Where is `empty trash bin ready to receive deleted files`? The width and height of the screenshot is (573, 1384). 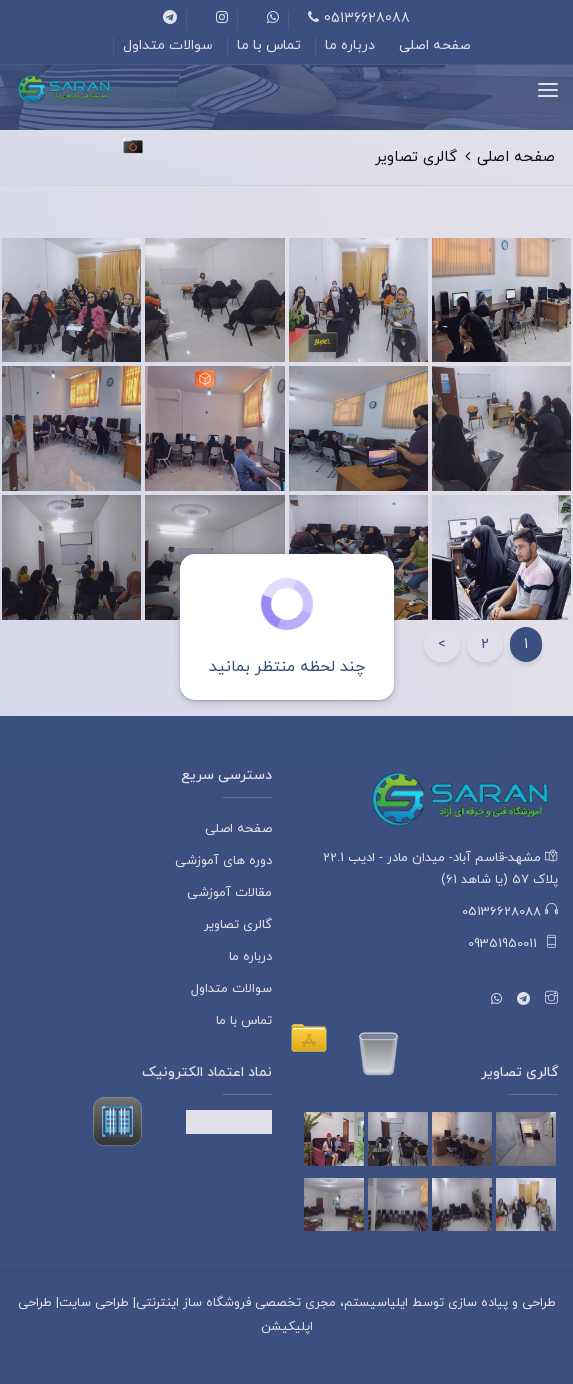 empty trash bin ready to receive deleted files is located at coordinates (378, 1053).